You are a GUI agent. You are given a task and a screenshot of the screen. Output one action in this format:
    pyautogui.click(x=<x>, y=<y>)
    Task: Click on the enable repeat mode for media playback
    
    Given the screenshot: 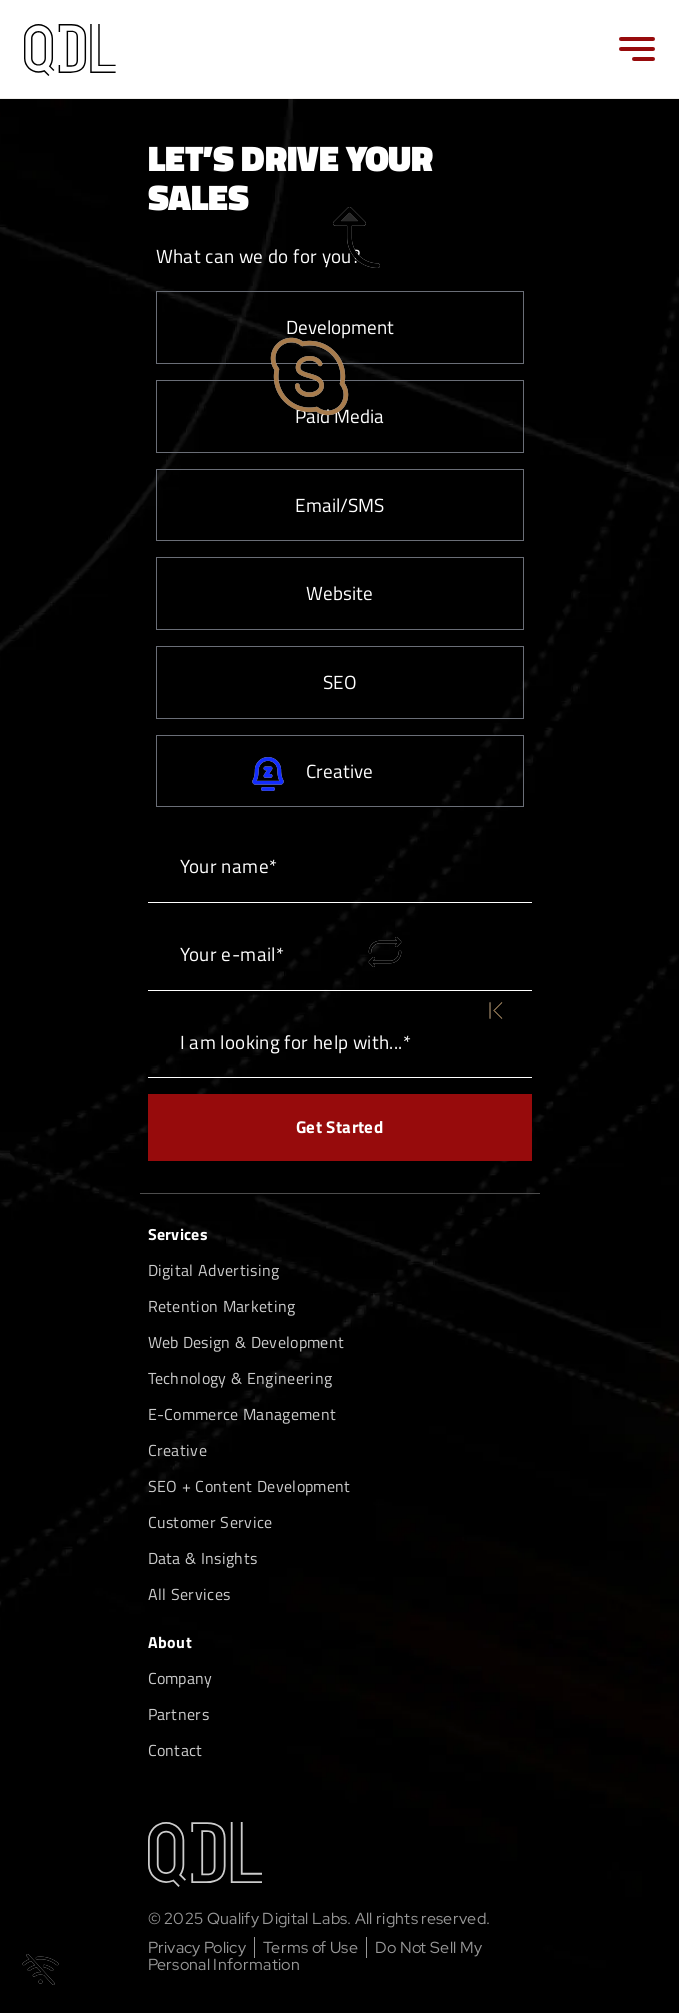 What is the action you would take?
    pyautogui.click(x=385, y=952)
    